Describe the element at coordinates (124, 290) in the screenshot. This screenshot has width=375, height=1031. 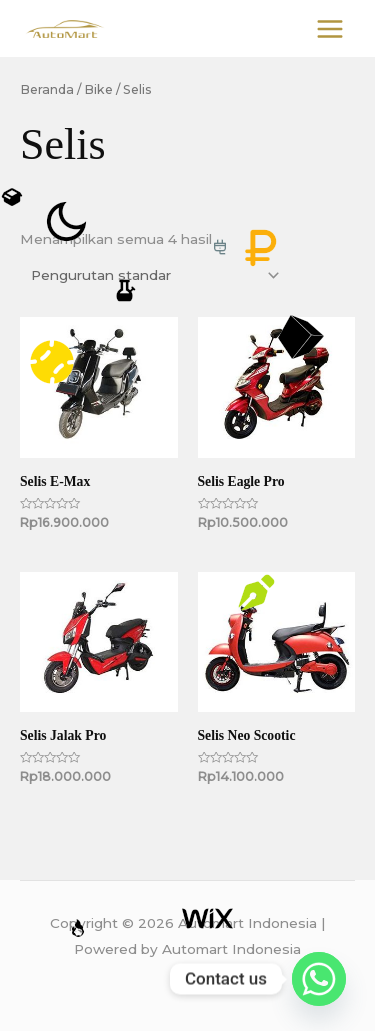
I see `access cannabis or smoking-related content` at that location.